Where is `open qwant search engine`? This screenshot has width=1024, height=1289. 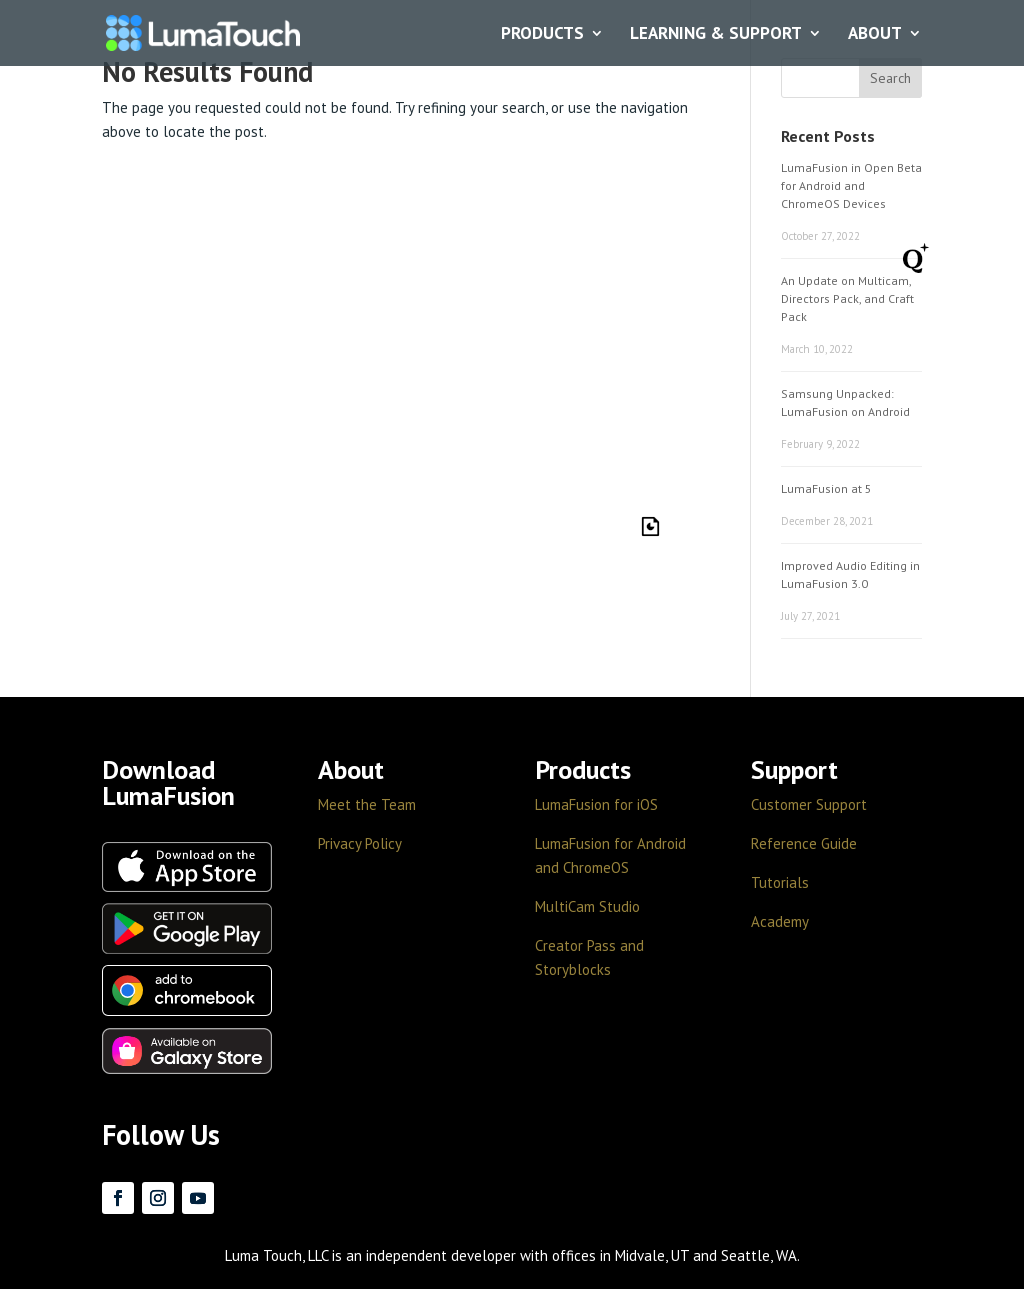 open qwant search engine is located at coordinates (916, 258).